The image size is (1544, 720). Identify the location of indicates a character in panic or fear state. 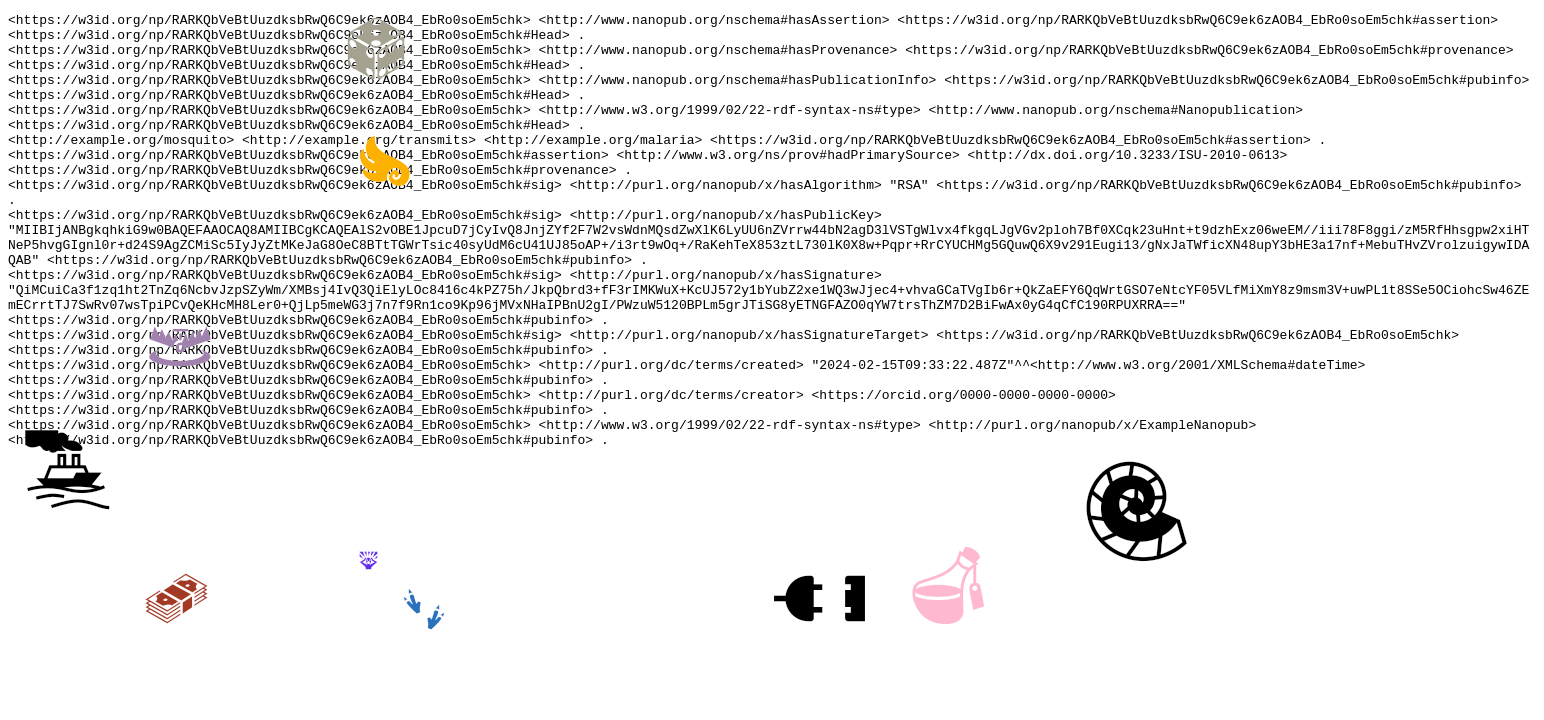
(368, 560).